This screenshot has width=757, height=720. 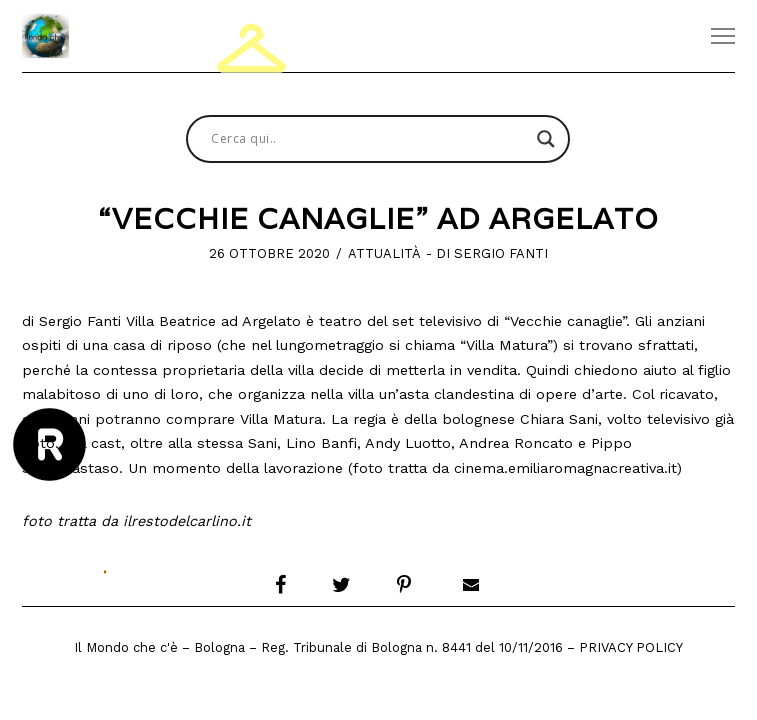 What do you see at coordinates (251, 51) in the screenshot?
I see `access your wardrobe or closet` at bounding box center [251, 51].